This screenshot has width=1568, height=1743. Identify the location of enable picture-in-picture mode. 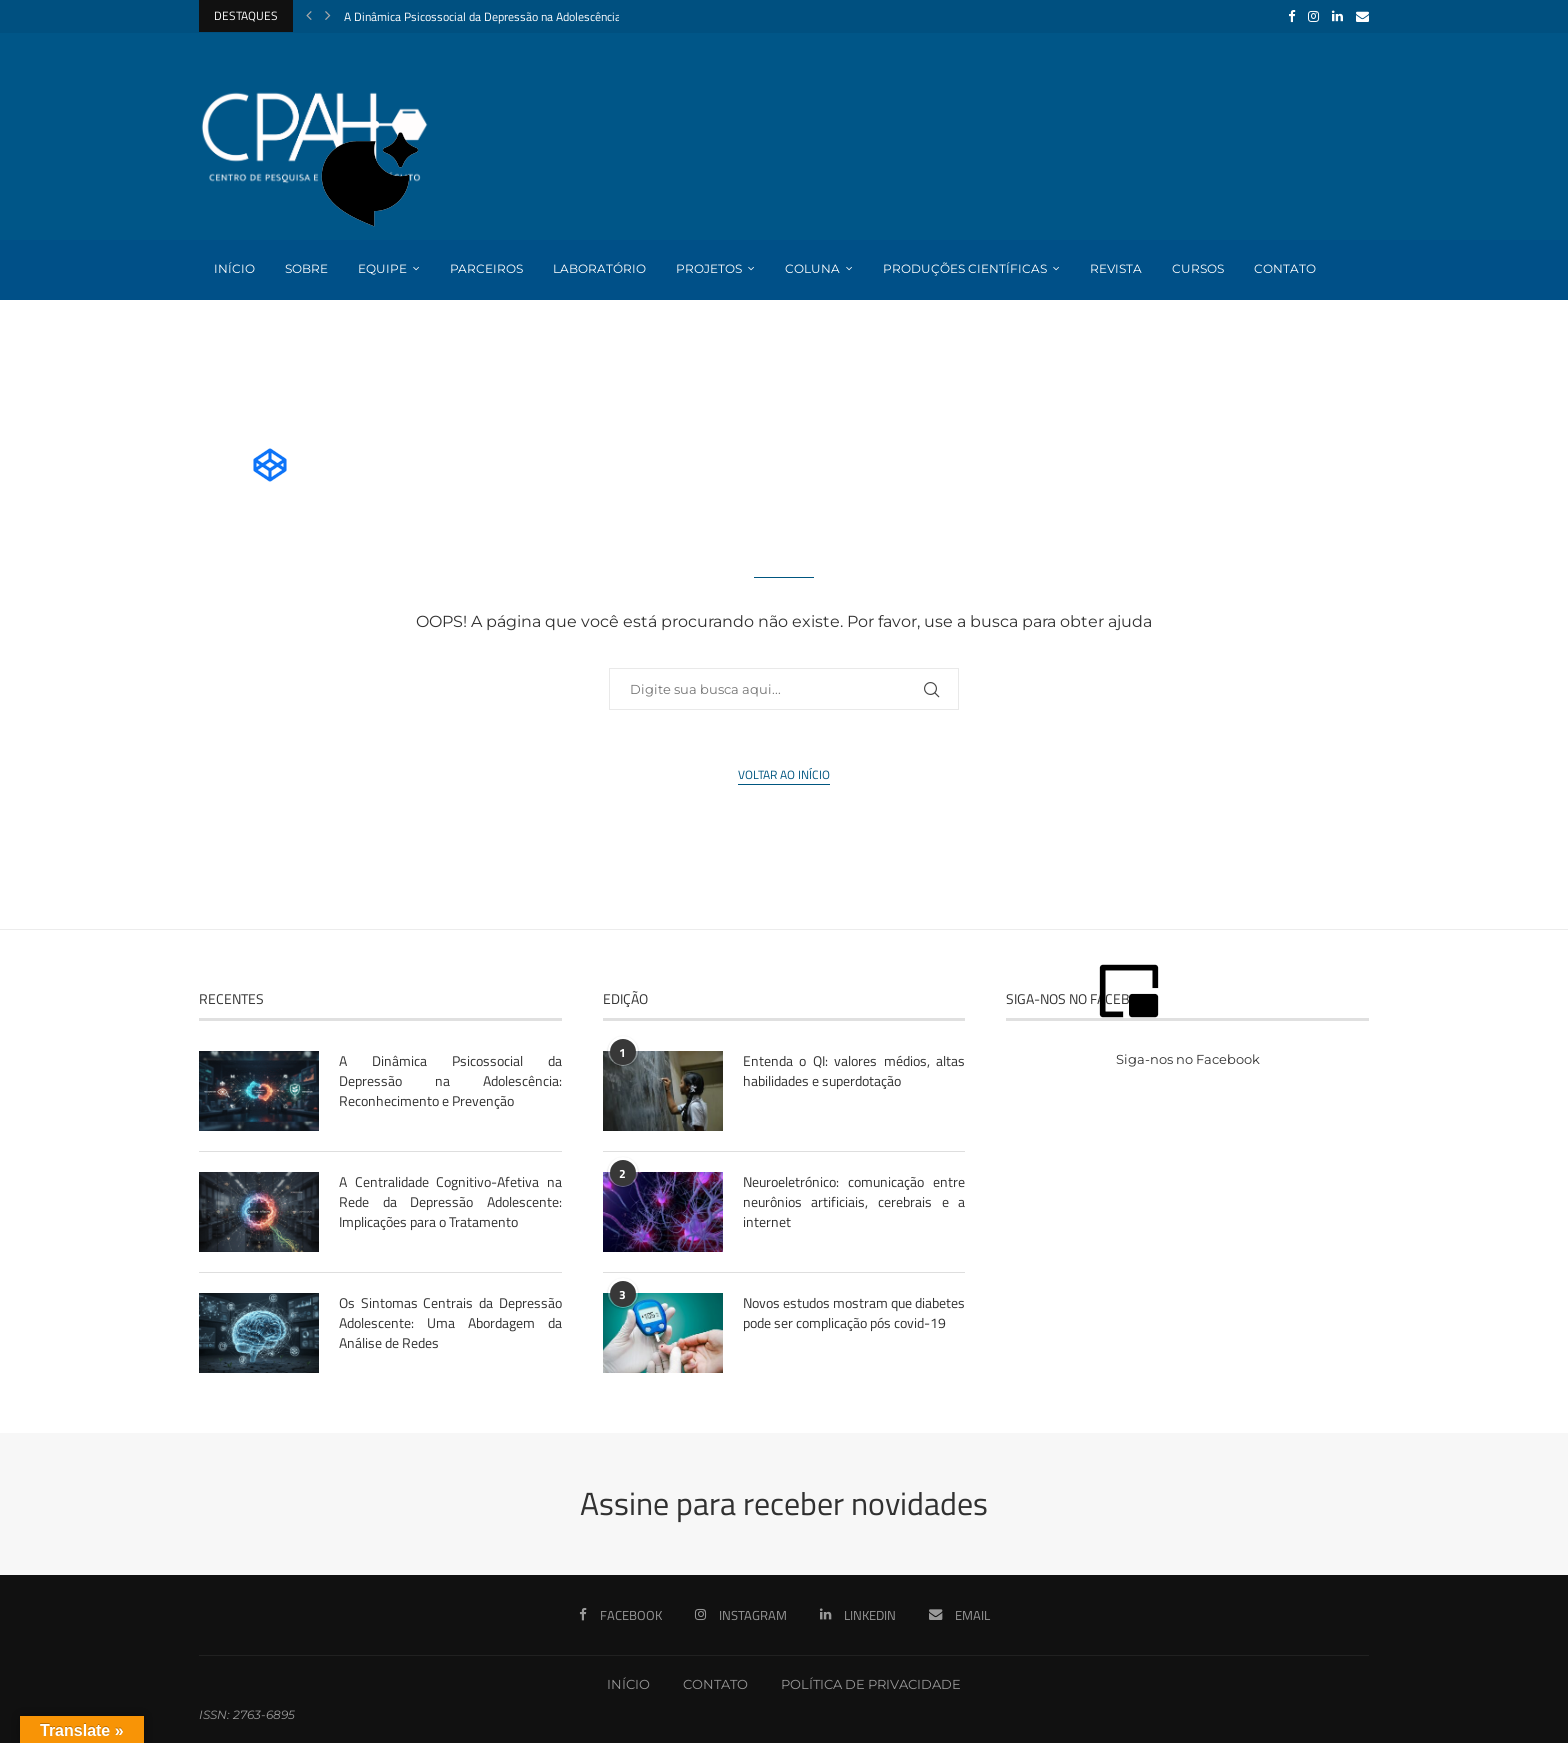
(1129, 991).